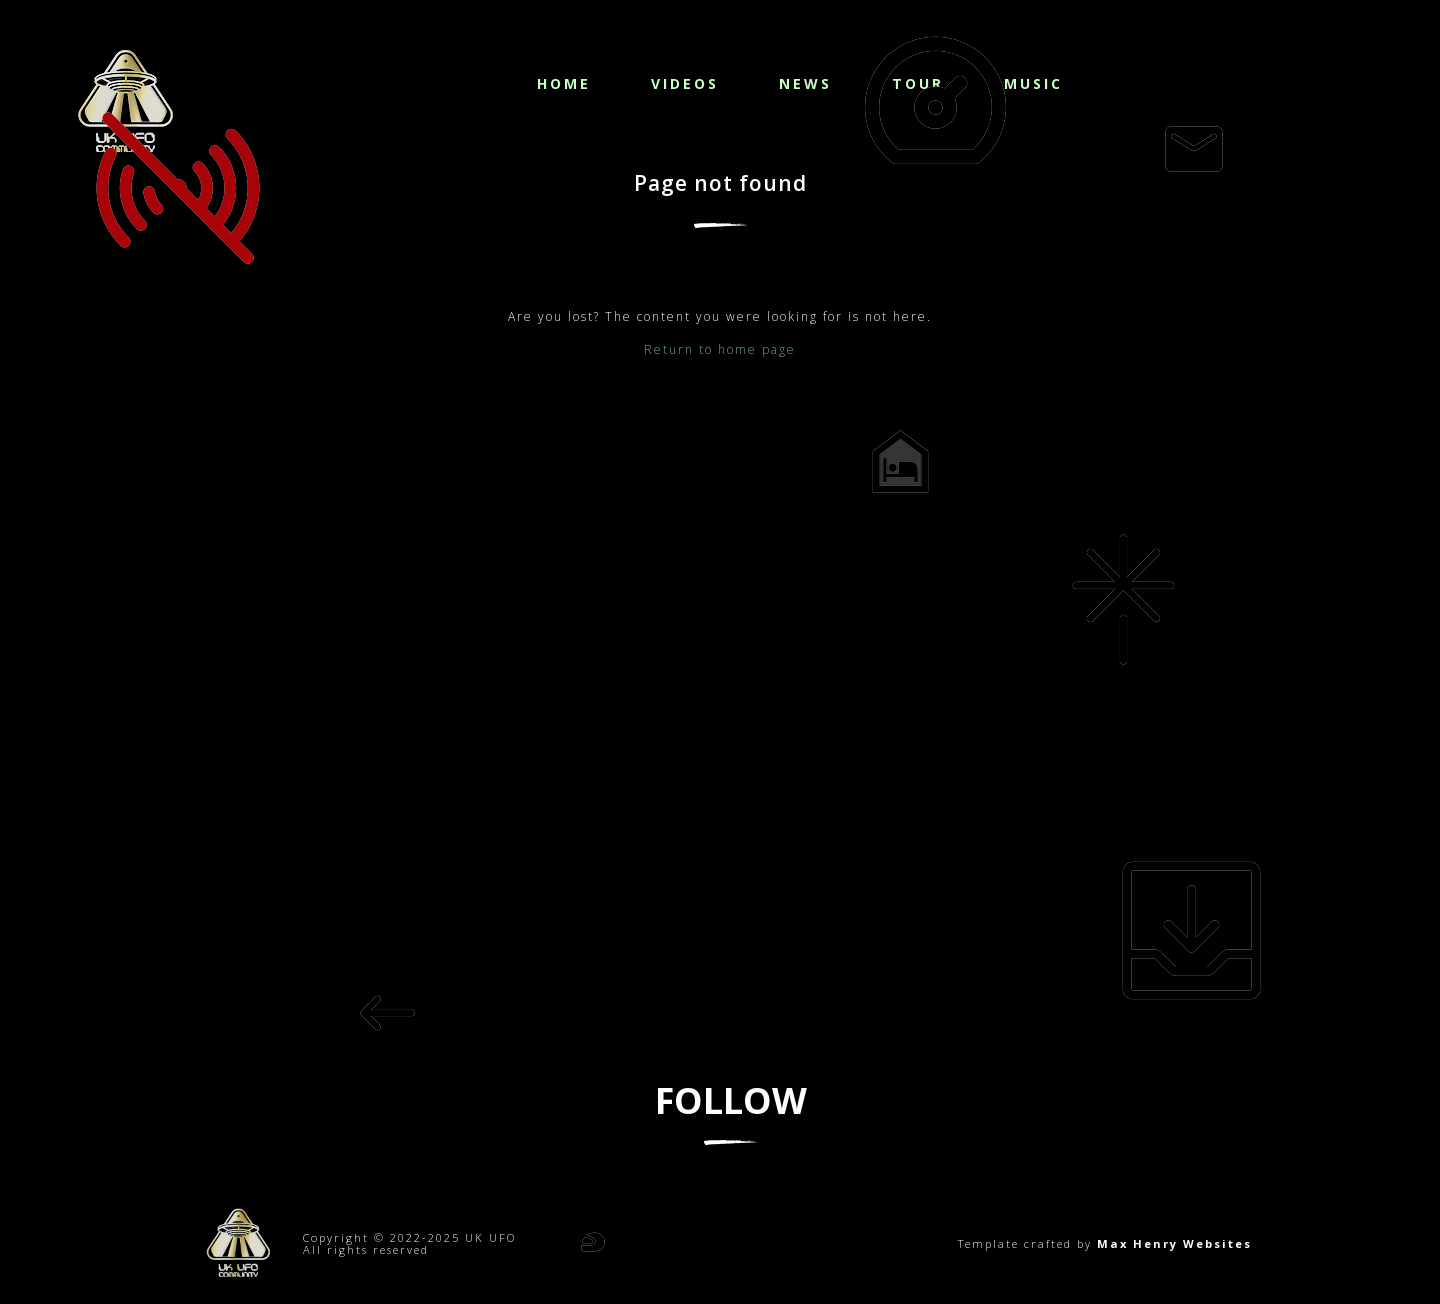  What do you see at coordinates (593, 1242) in the screenshot?
I see `access motorsports or racing content` at bounding box center [593, 1242].